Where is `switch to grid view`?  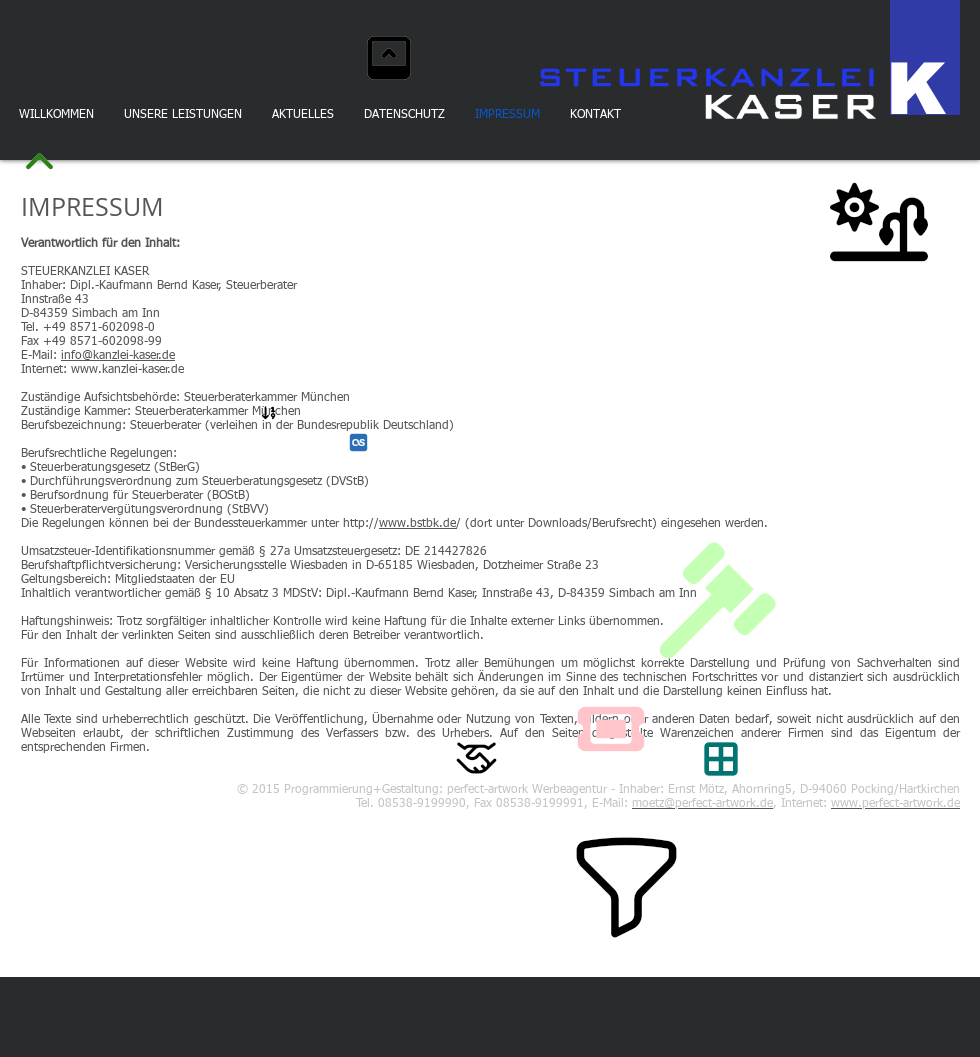 switch to grid view is located at coordinates (721, 759).